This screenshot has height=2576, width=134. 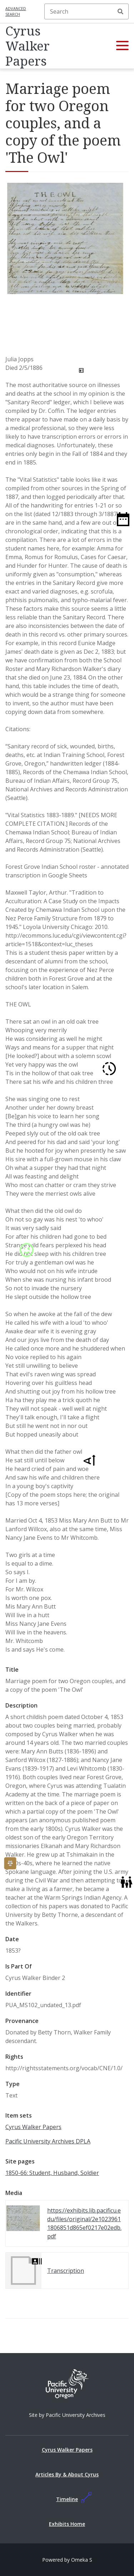 What do you see at coordinates (123, 519) in the screenshot?
I see `select a date range` at bounding box center [123, 519].